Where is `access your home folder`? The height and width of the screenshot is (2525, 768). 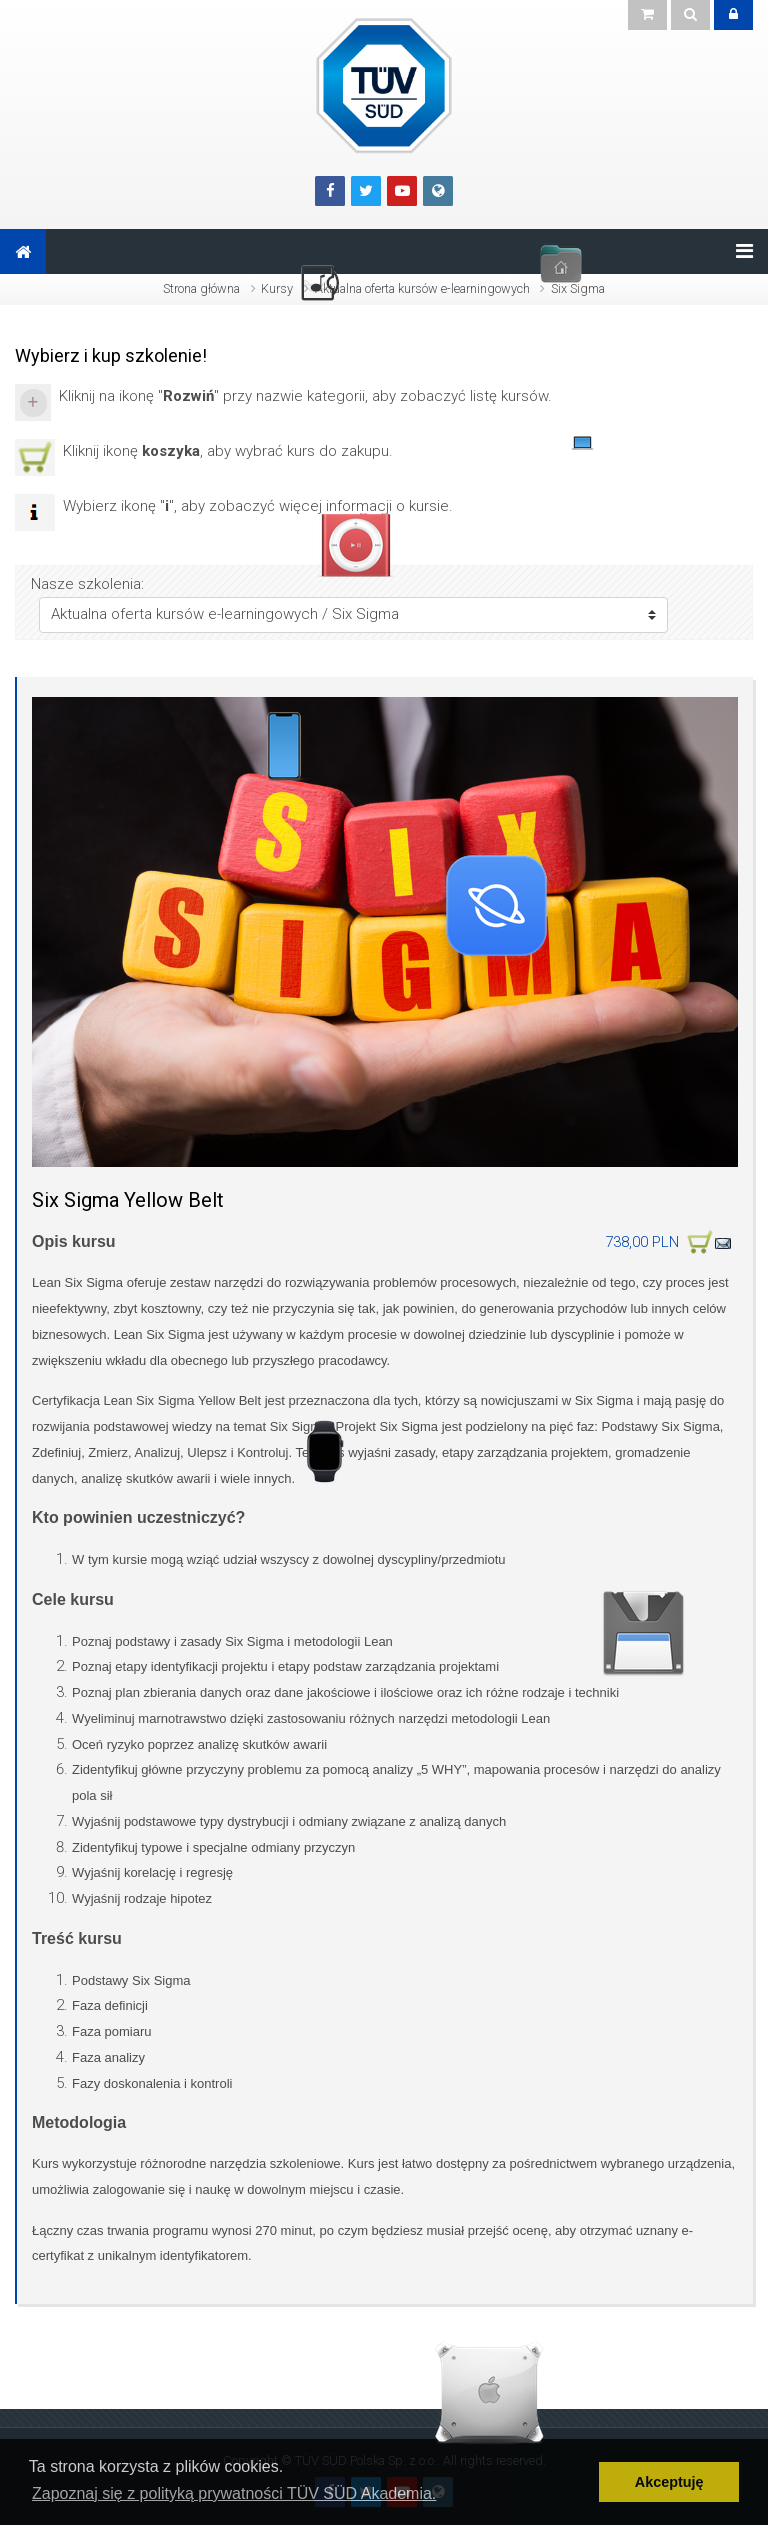
access your home folder is located at coordinates (561, 264).